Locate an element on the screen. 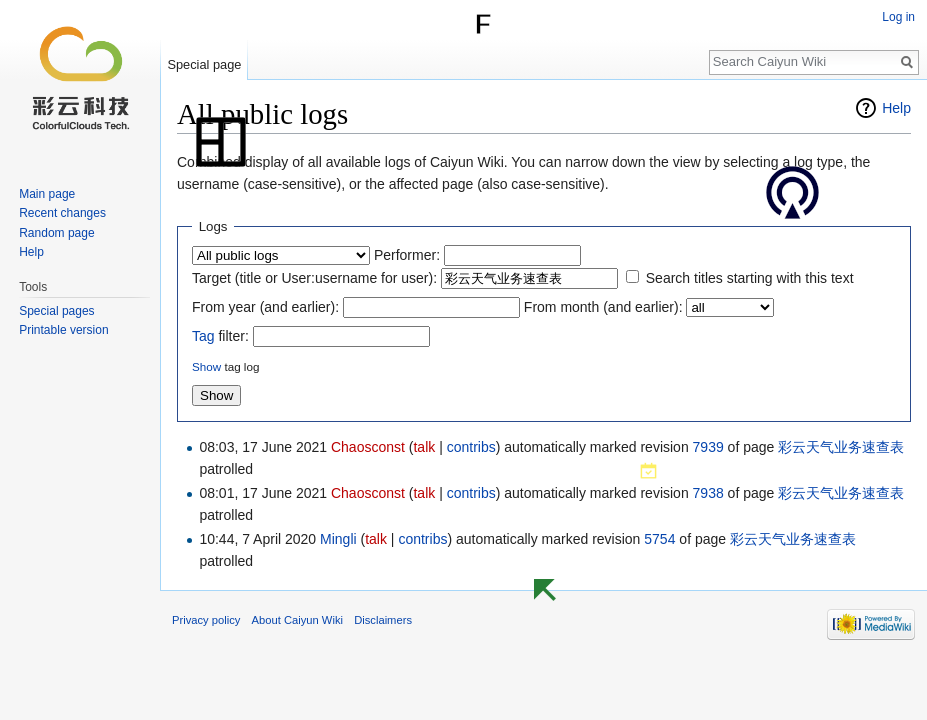 Image resolution: width=927 pixels, height=720 pixels. navigate back and up in hierarchy is located at coordinates (545, 590).